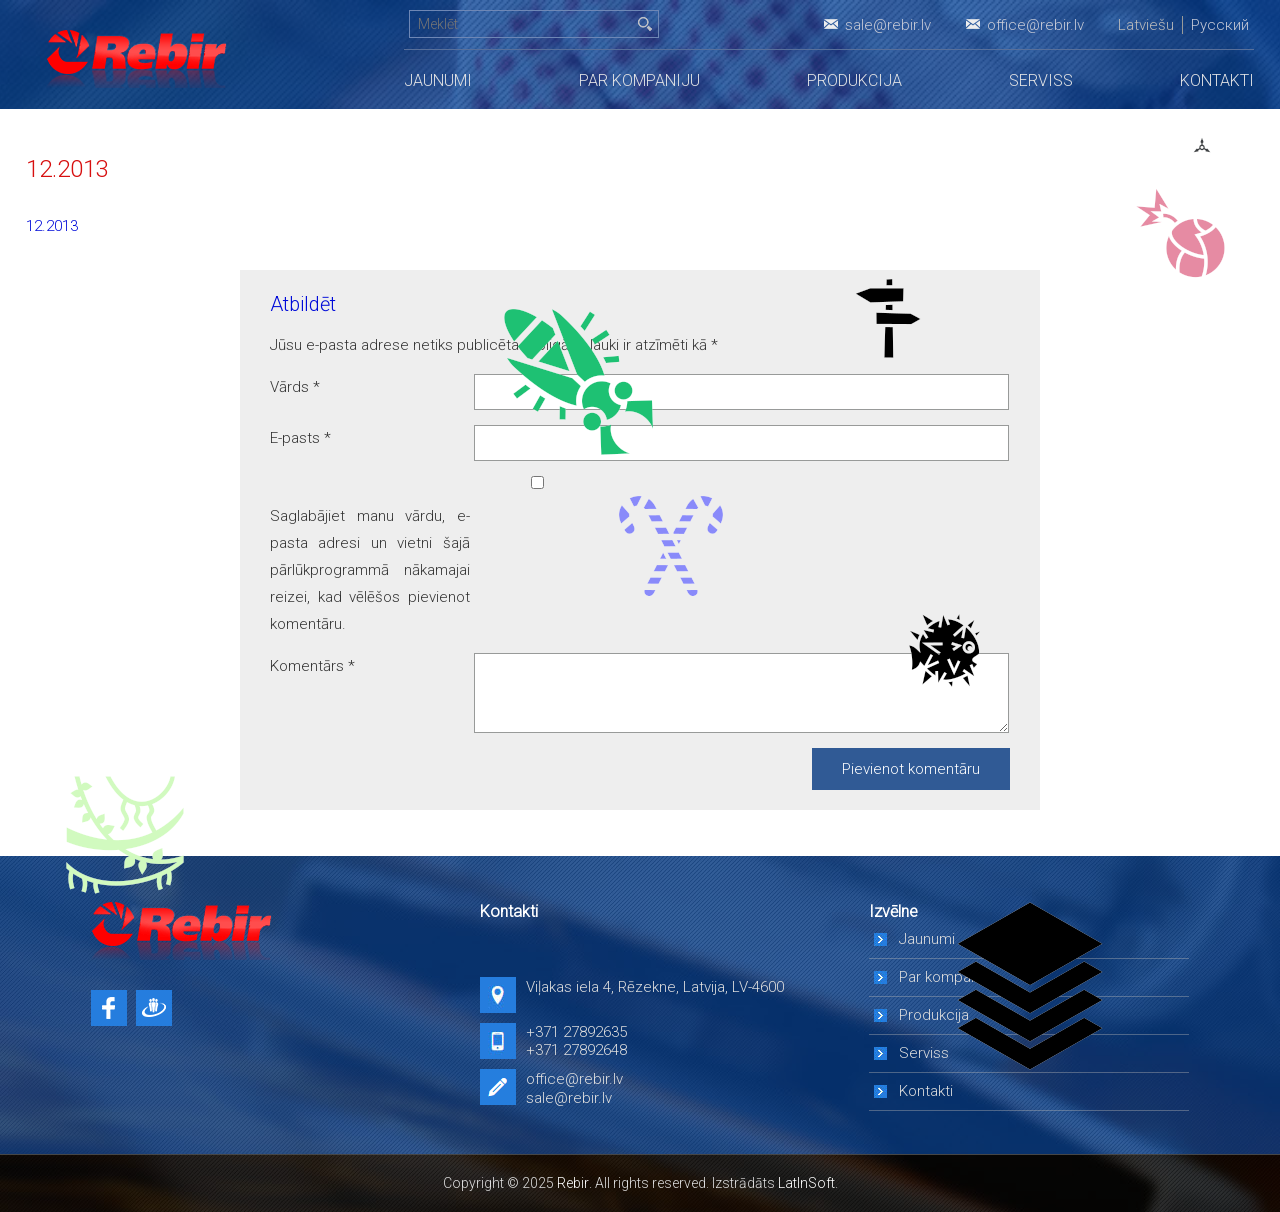 Image resolution: width=1280 pixels, height=1212 pixels. What do you see at coordinates (1030, 986) in the screenshot?
I see `view layers or stacked elements` at bounding box center [1030, 986].